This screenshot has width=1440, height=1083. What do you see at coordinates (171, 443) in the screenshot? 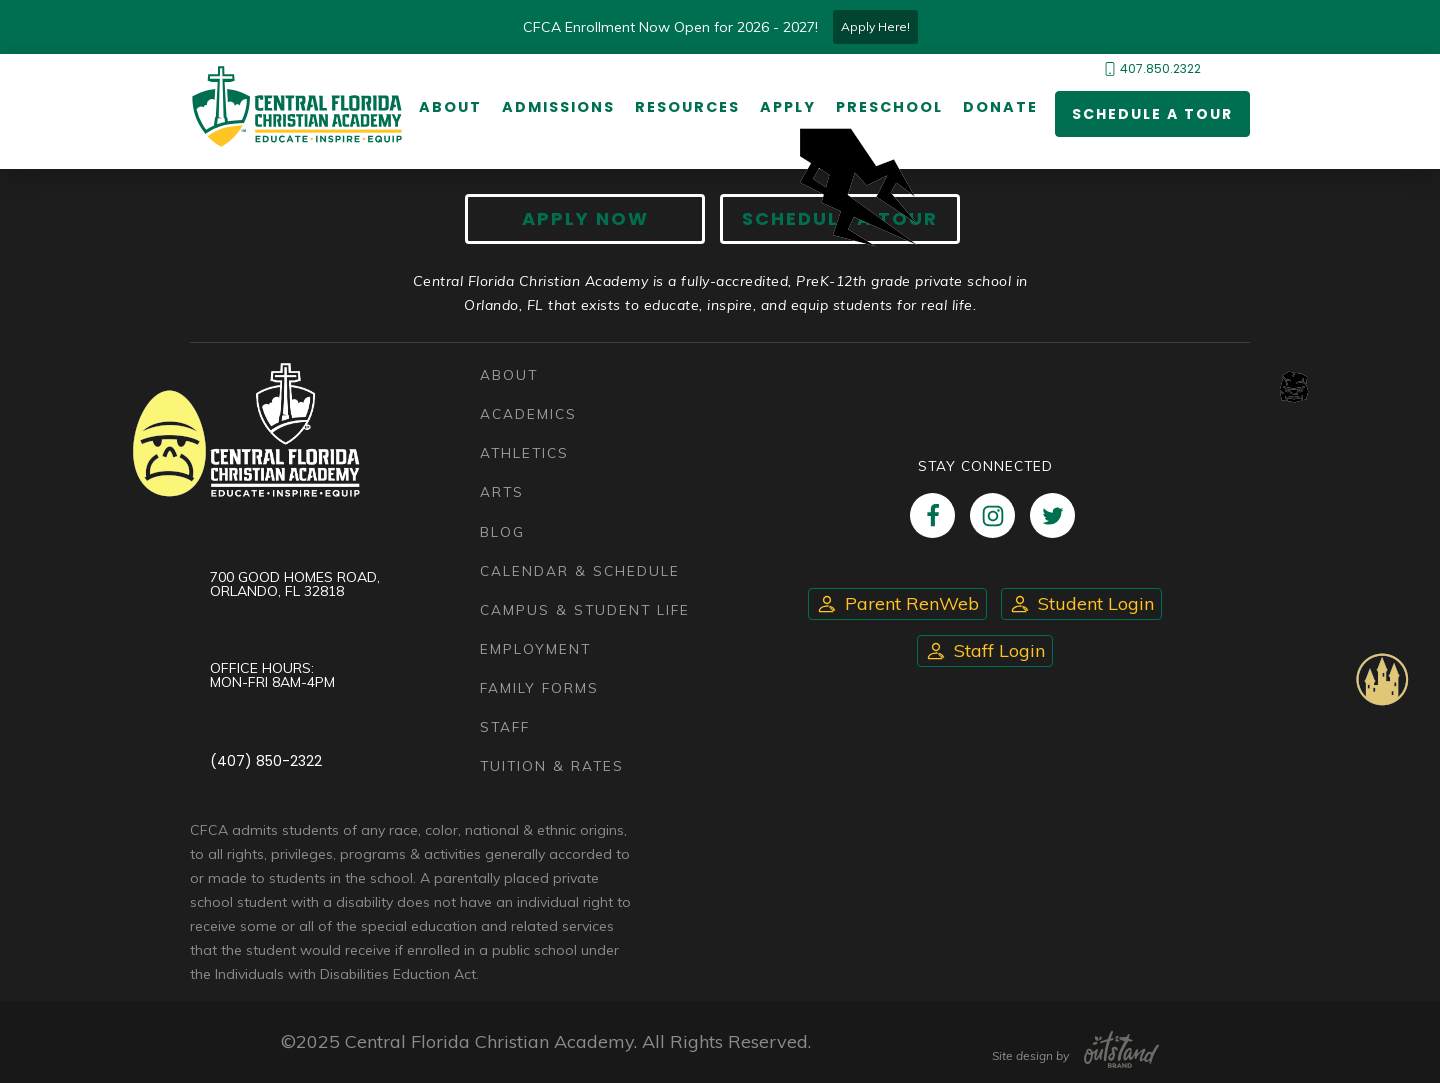
I see `pig character or avatar in a game` at bounding box center [171, 443].